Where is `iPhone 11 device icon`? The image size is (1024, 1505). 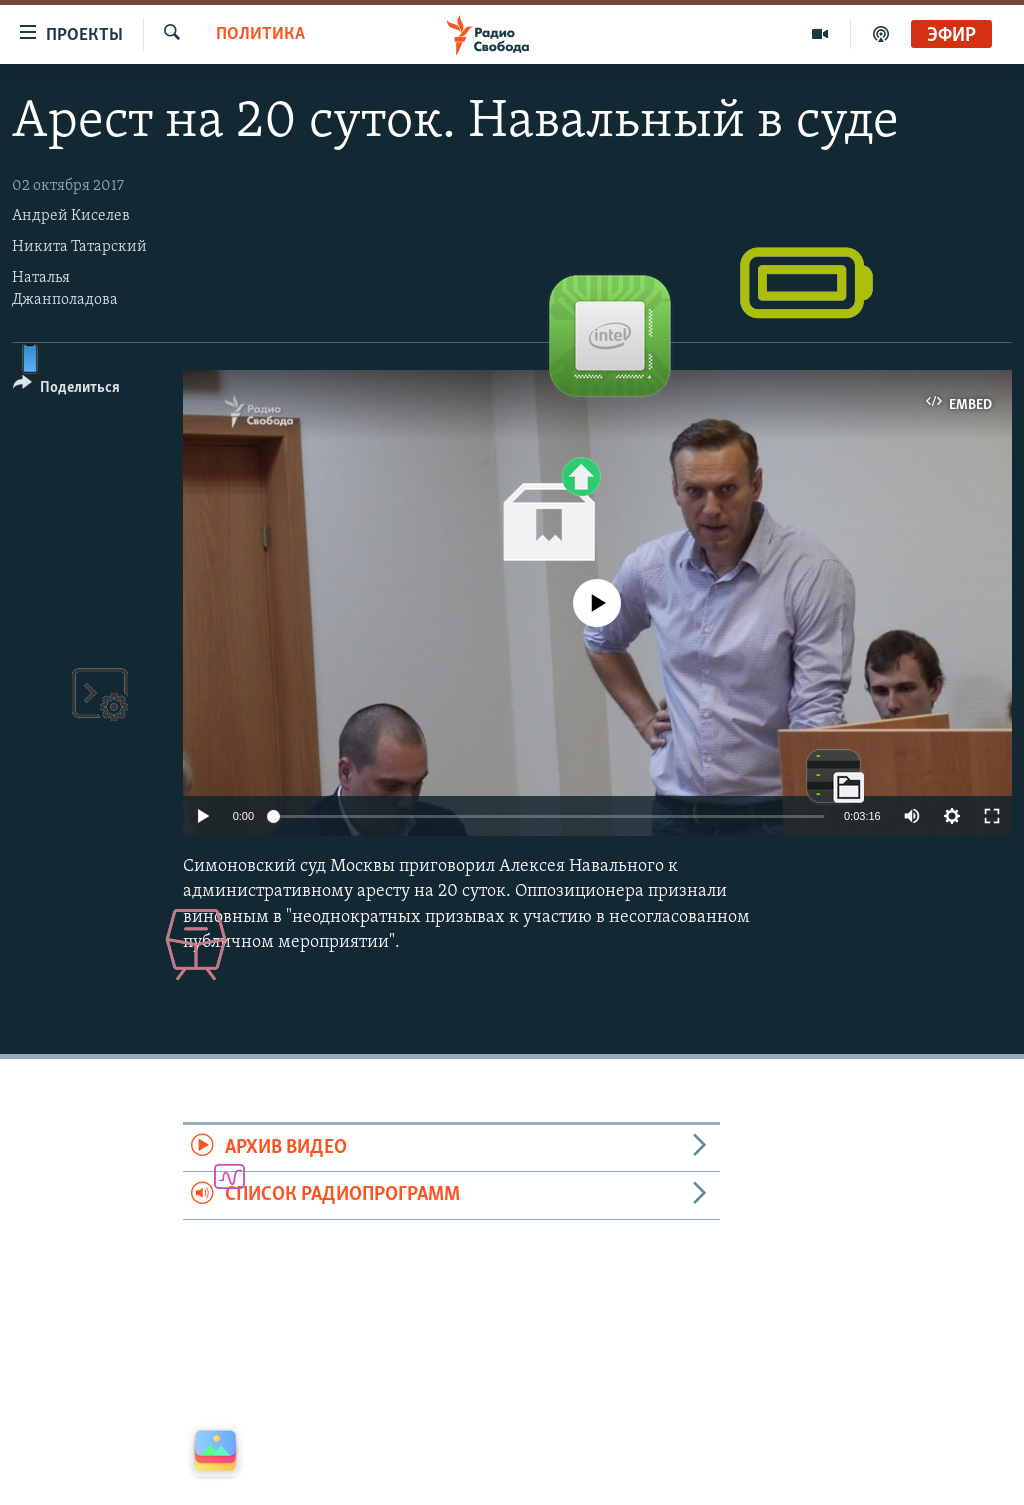
iPhone 11 device icon is located at coordinates (30, 359).